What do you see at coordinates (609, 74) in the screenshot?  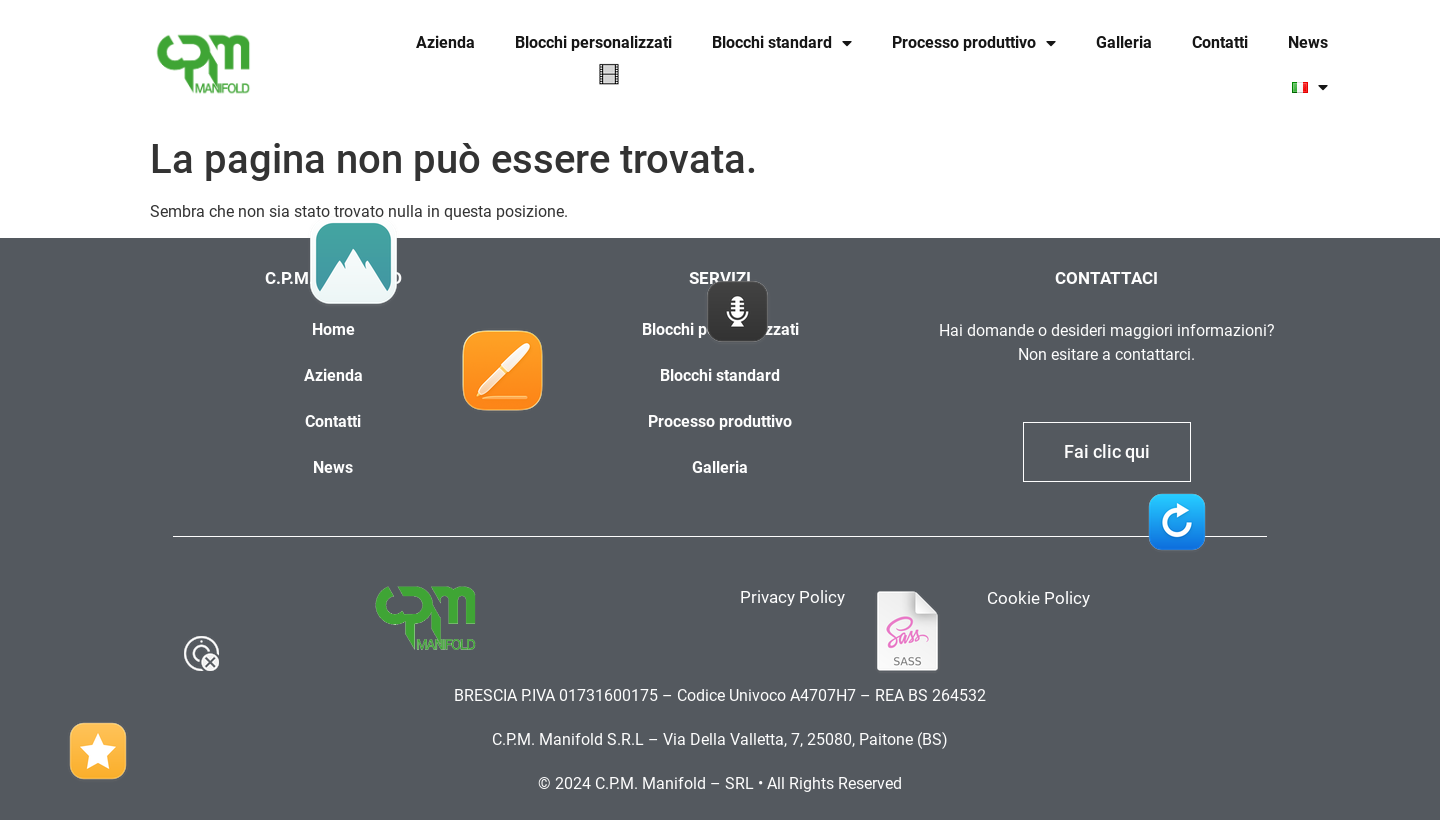 I see `access your movies folder in the sidebar` at bounding box center [609, 74].